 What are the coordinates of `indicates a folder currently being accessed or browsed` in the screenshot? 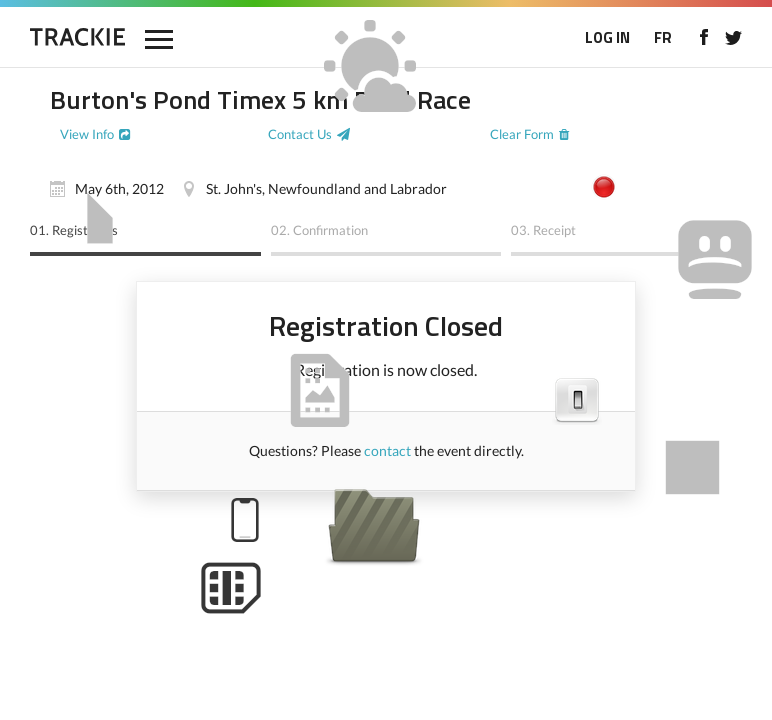 It's located at (374, 530).